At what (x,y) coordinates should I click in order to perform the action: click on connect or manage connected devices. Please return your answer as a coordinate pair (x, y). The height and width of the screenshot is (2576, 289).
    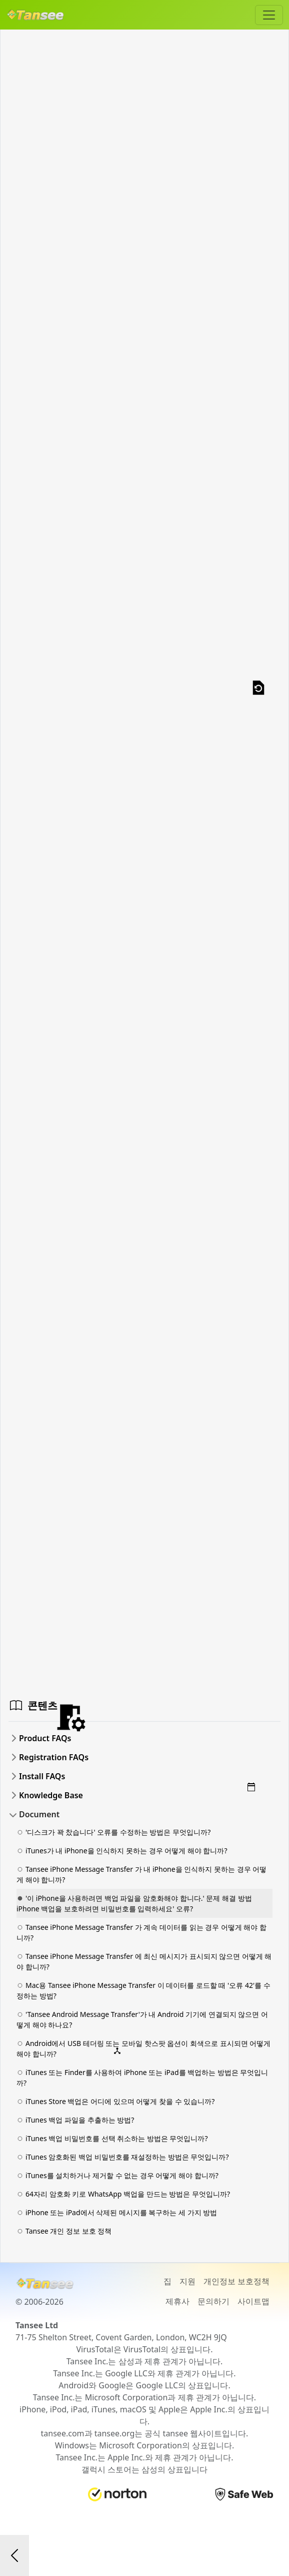
    Looking at the image, I should click on (117, 2050).